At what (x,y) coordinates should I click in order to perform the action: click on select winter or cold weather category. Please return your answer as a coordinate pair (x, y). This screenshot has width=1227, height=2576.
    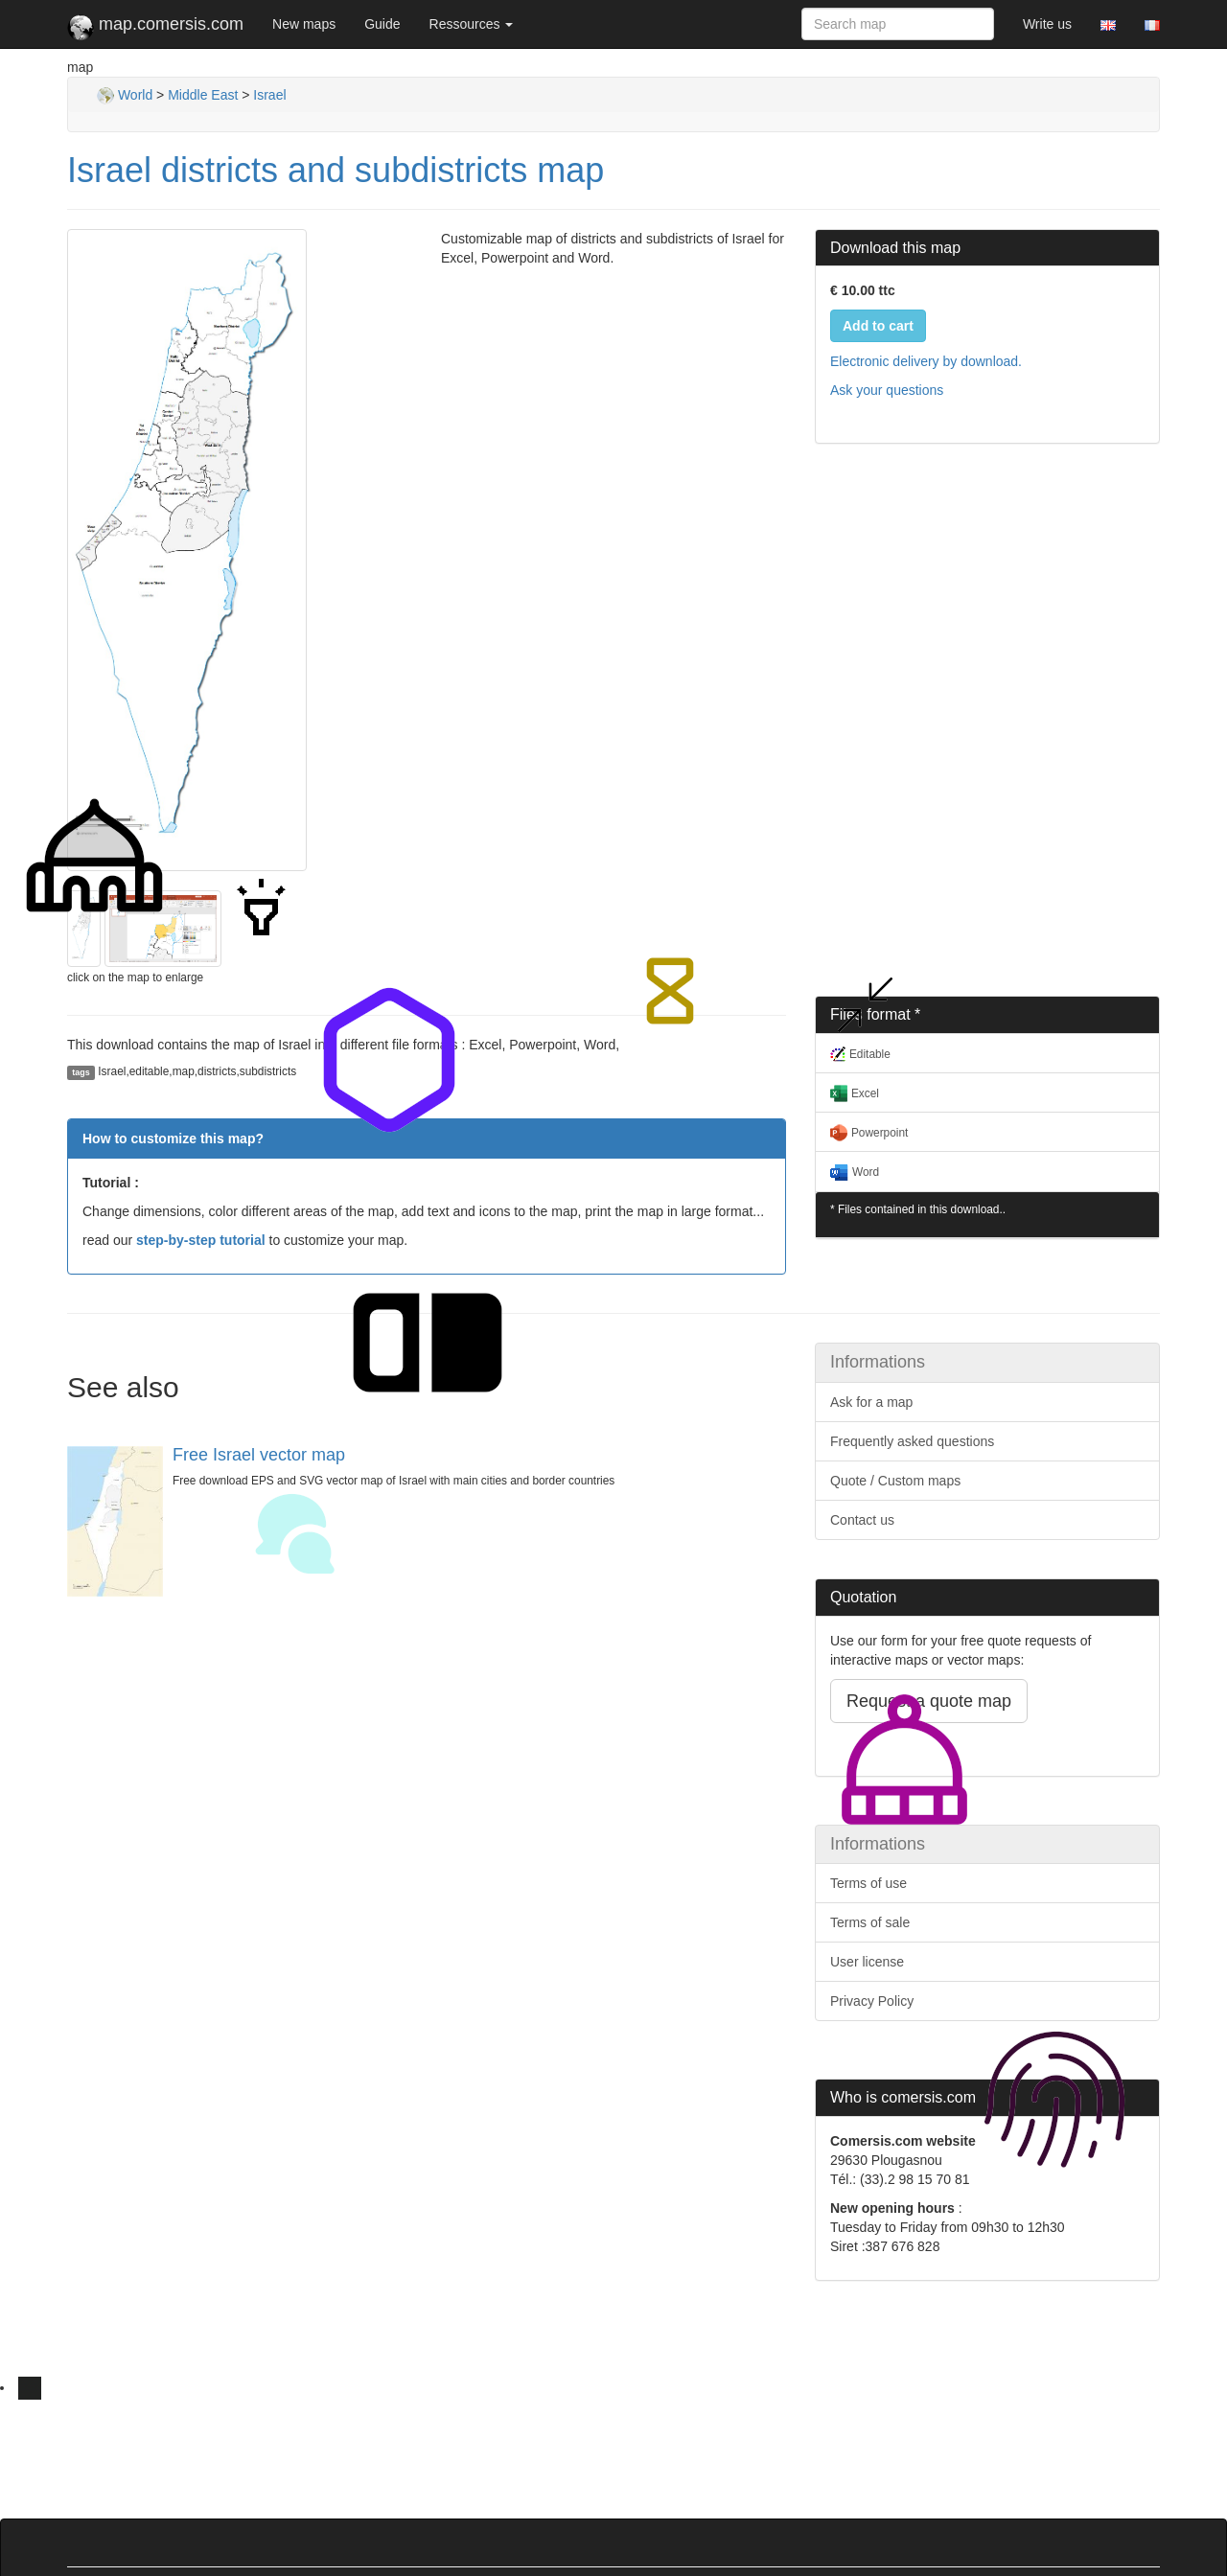
    Looking at the image, I should click on (904, 1766).